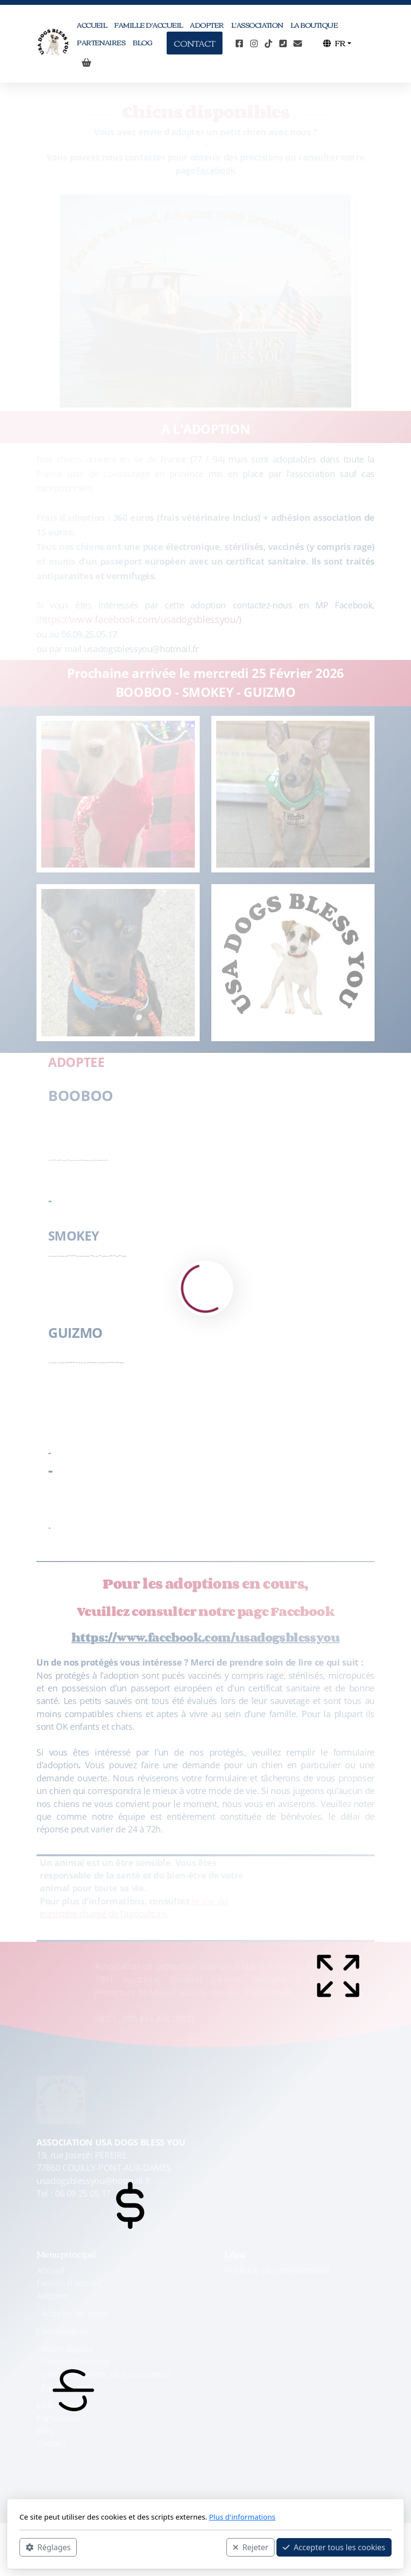  I want to click on view pricing or payment options, so click(130, 2205).